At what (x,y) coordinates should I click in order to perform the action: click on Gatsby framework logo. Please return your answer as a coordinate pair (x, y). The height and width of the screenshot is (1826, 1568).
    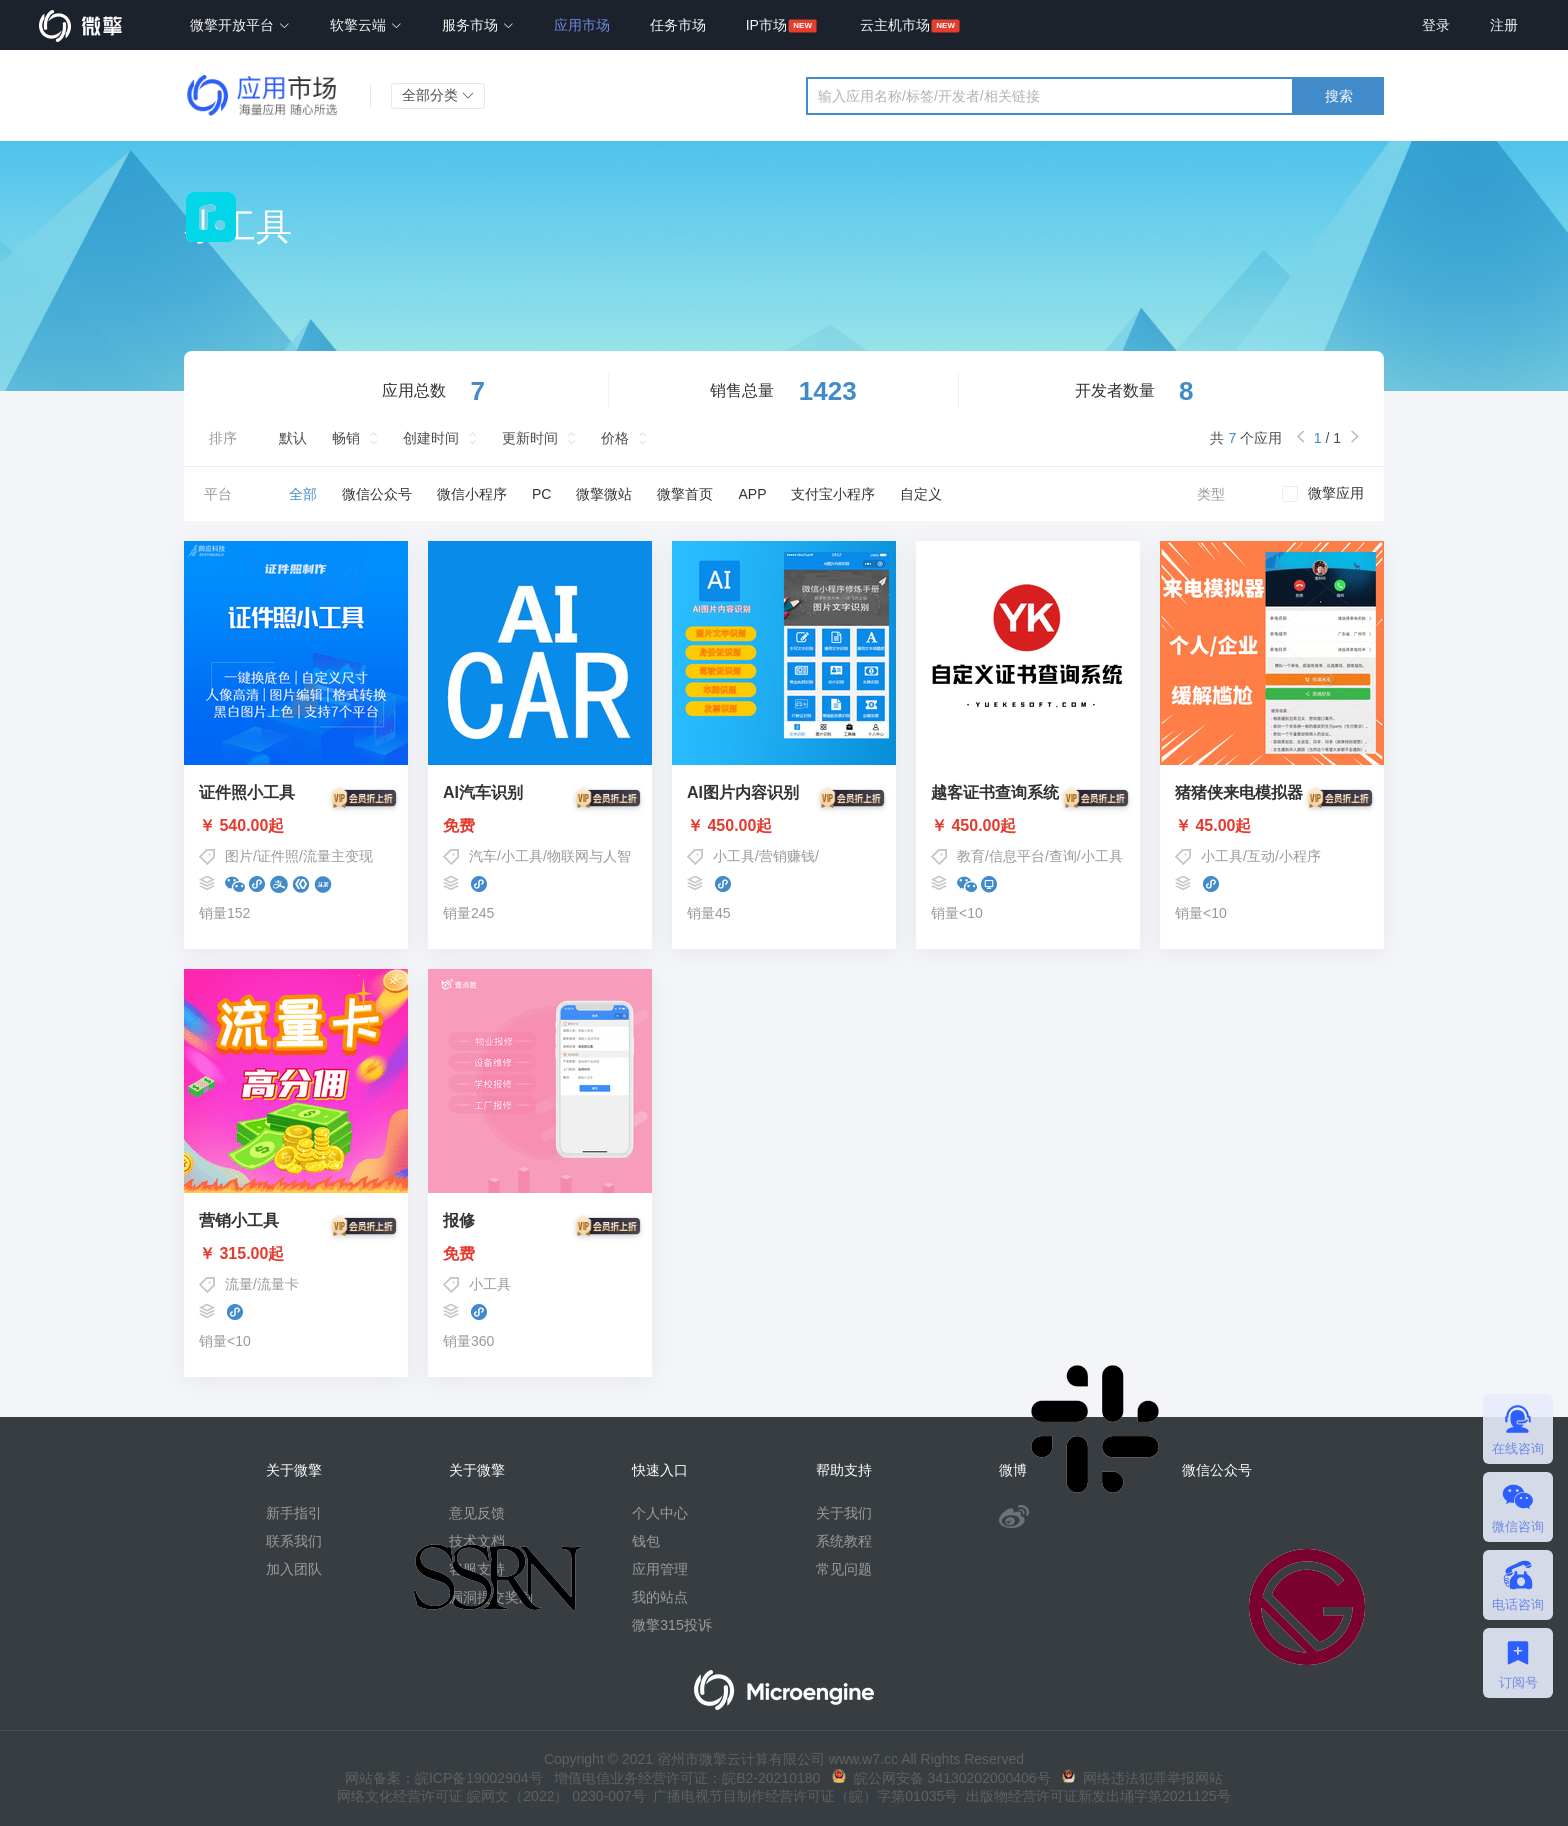
    Looking at the image, I should click on (1307, 1607).